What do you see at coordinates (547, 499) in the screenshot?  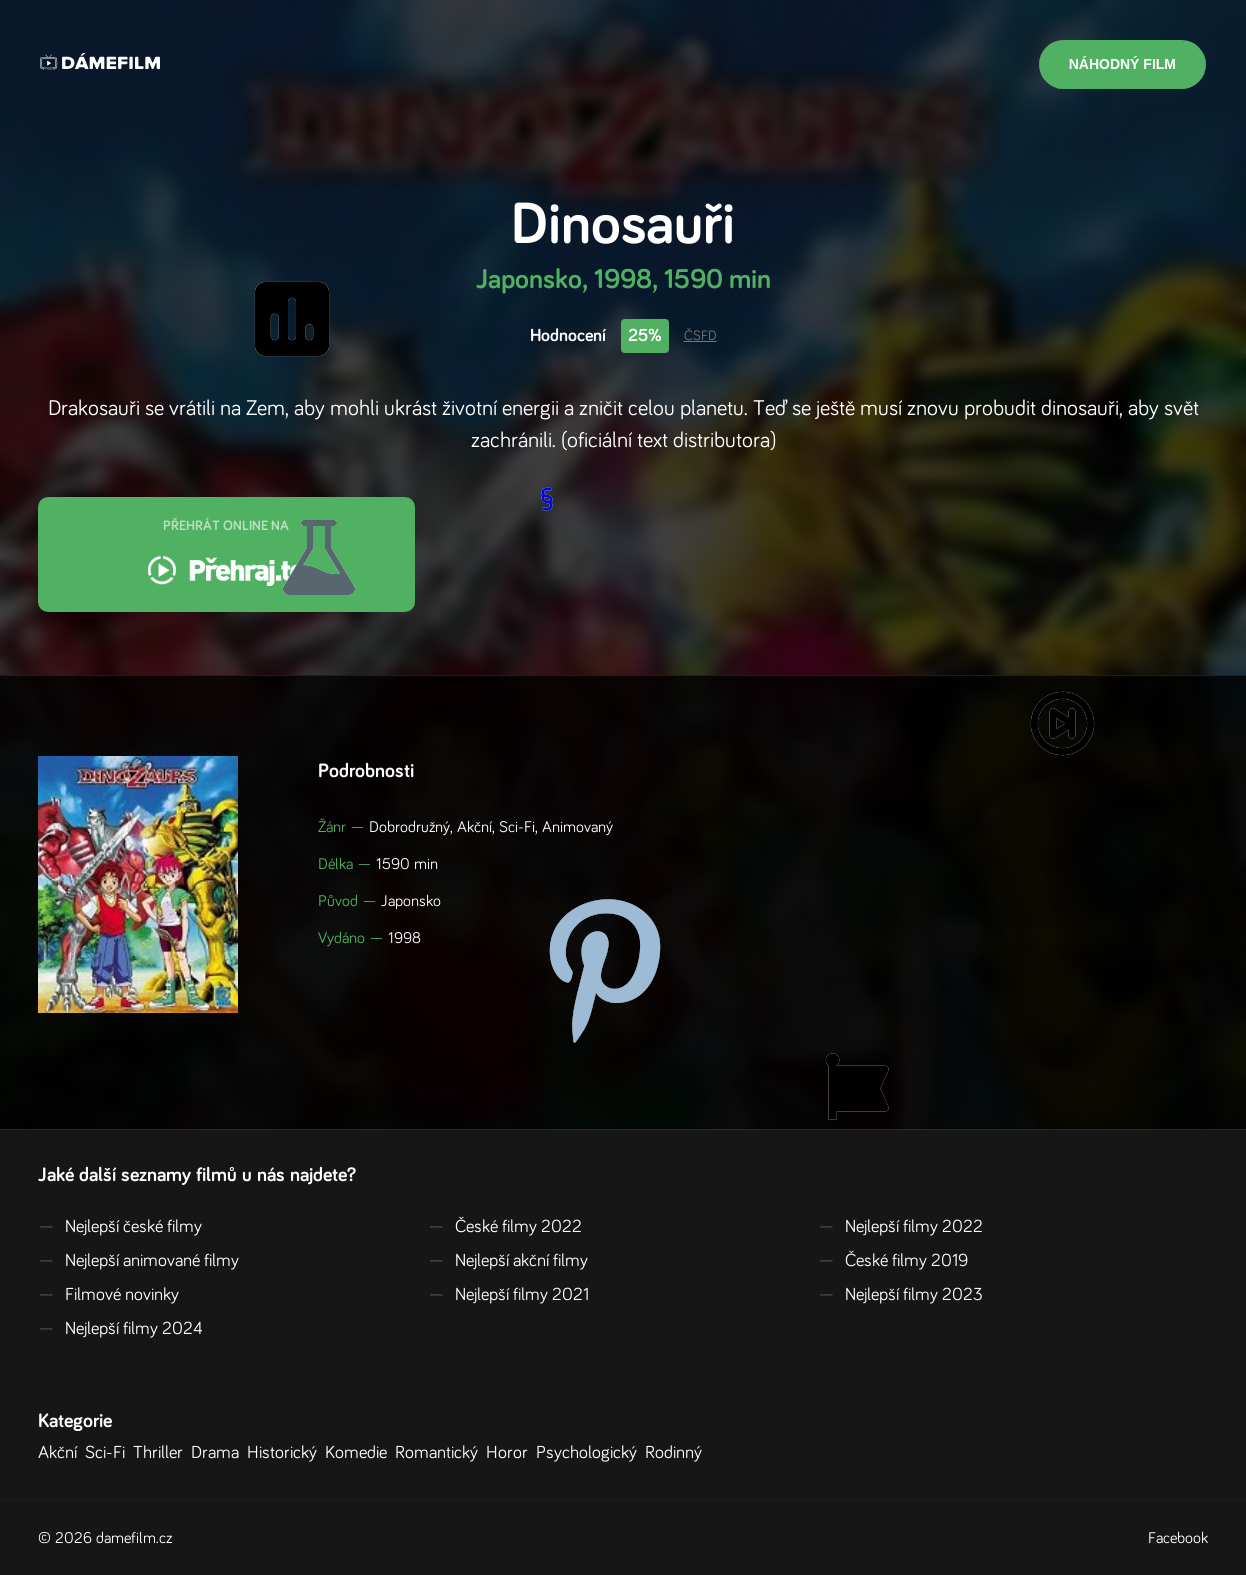 I see `indicates a section or paragraph marker` at bounding box center [547, 499].